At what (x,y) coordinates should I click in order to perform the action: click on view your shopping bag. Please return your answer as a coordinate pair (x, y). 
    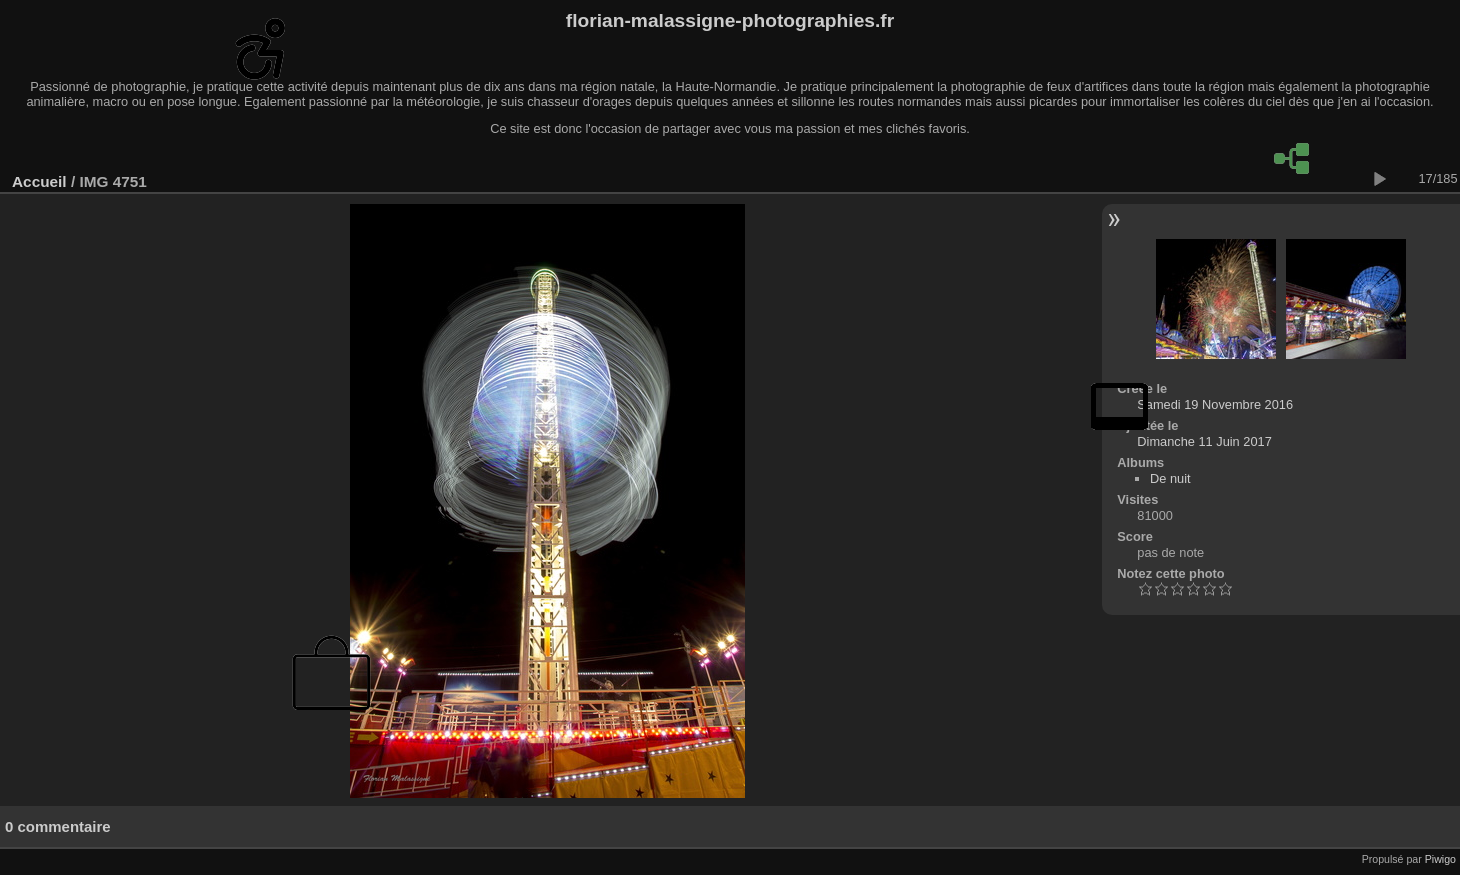
    Looking at the image, I should click on (331, 677).